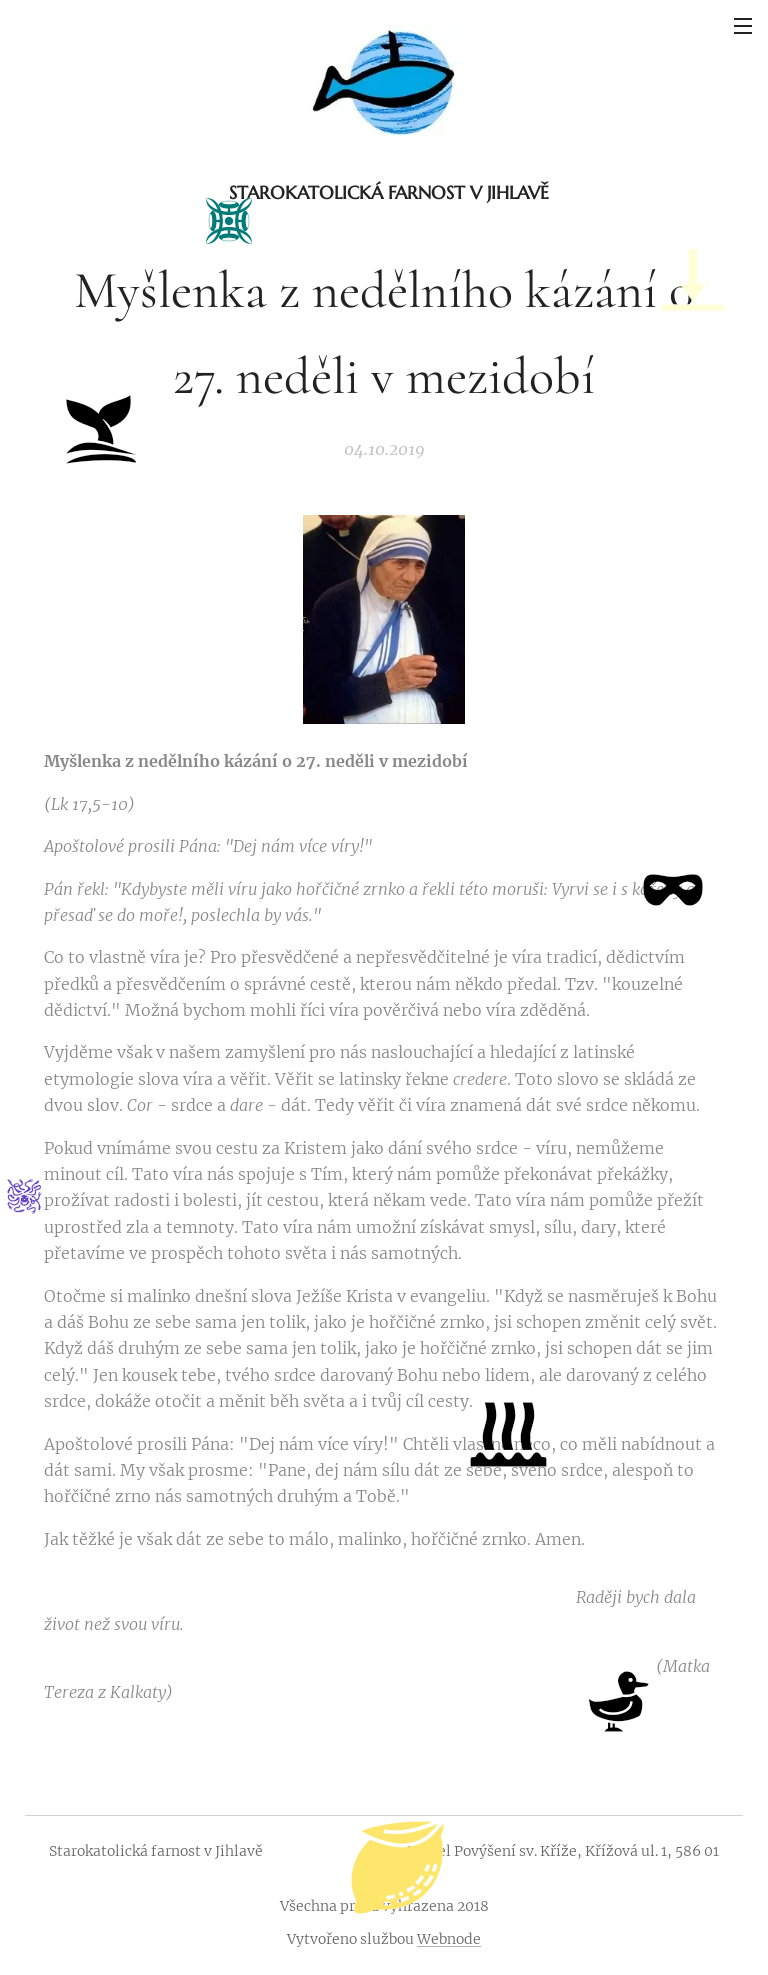 This screenshot has height=1975, width=768. What do you see at coordinates (24, 1196) in the screenshot?
I see `select medusa character or monster type` at bounding box center [24, 1196].